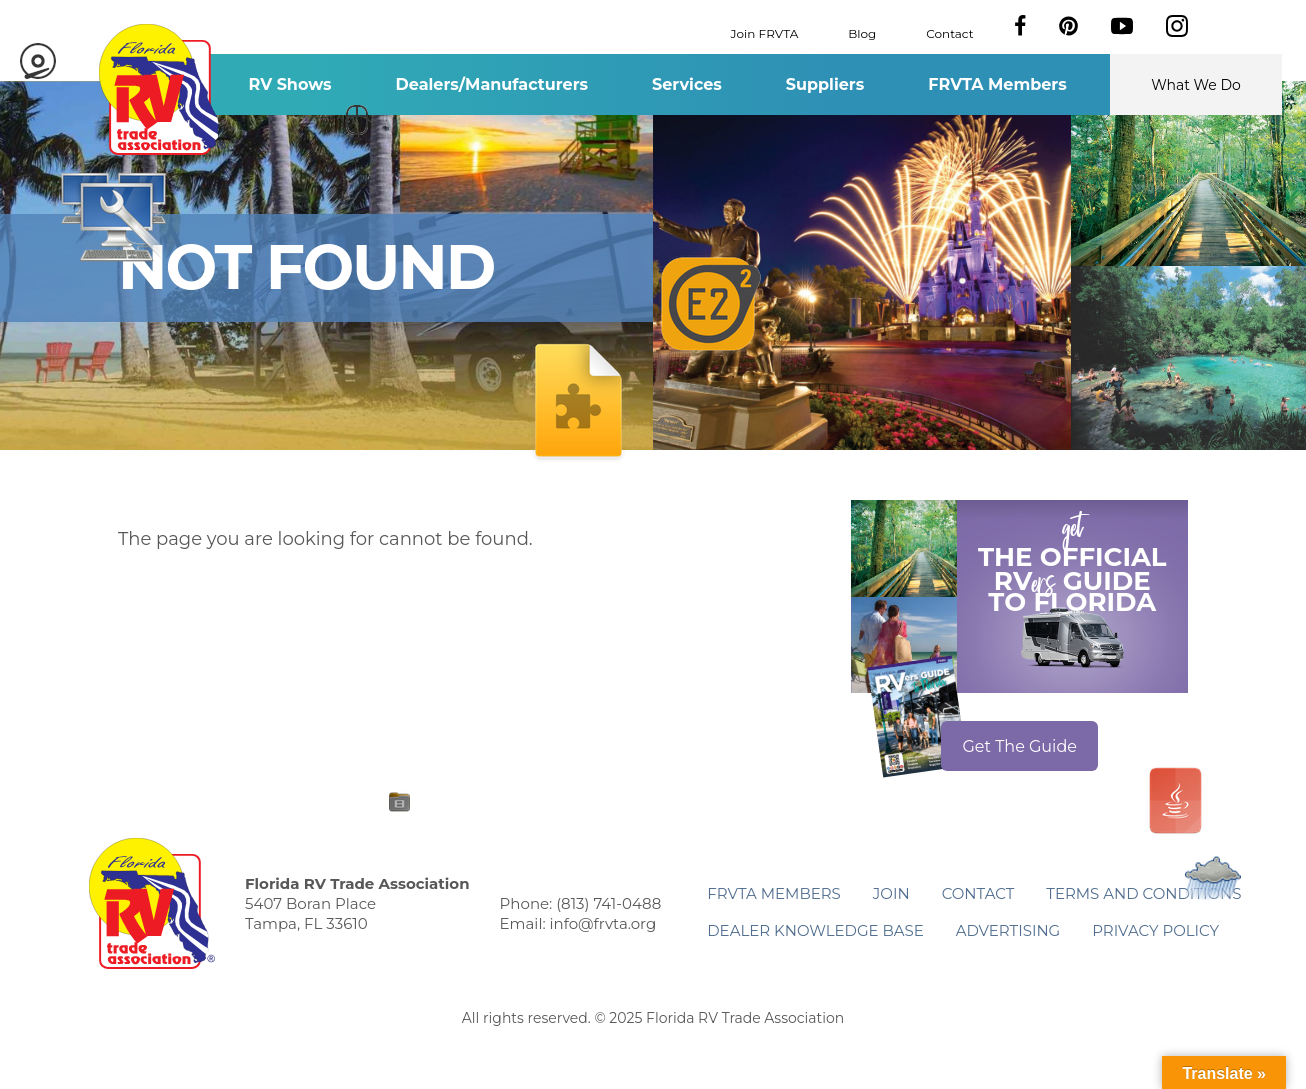 The height and width of the screenshot is (1089, 1306). Describe the element at coordinates (38, 61) in the screenshot. I see `open disk utility to manage storage devices` at that location.